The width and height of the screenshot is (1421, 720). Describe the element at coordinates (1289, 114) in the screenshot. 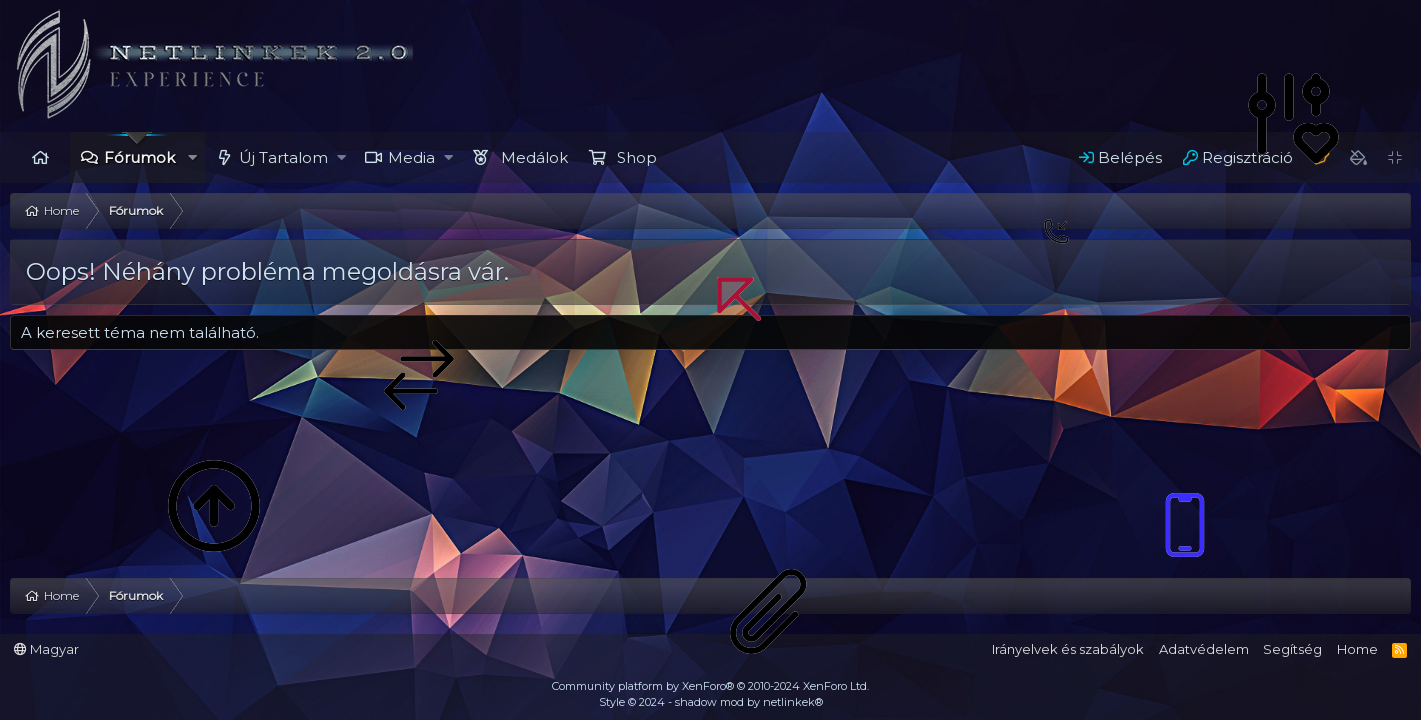

I see `customize favorite or liked item settings` at that location.